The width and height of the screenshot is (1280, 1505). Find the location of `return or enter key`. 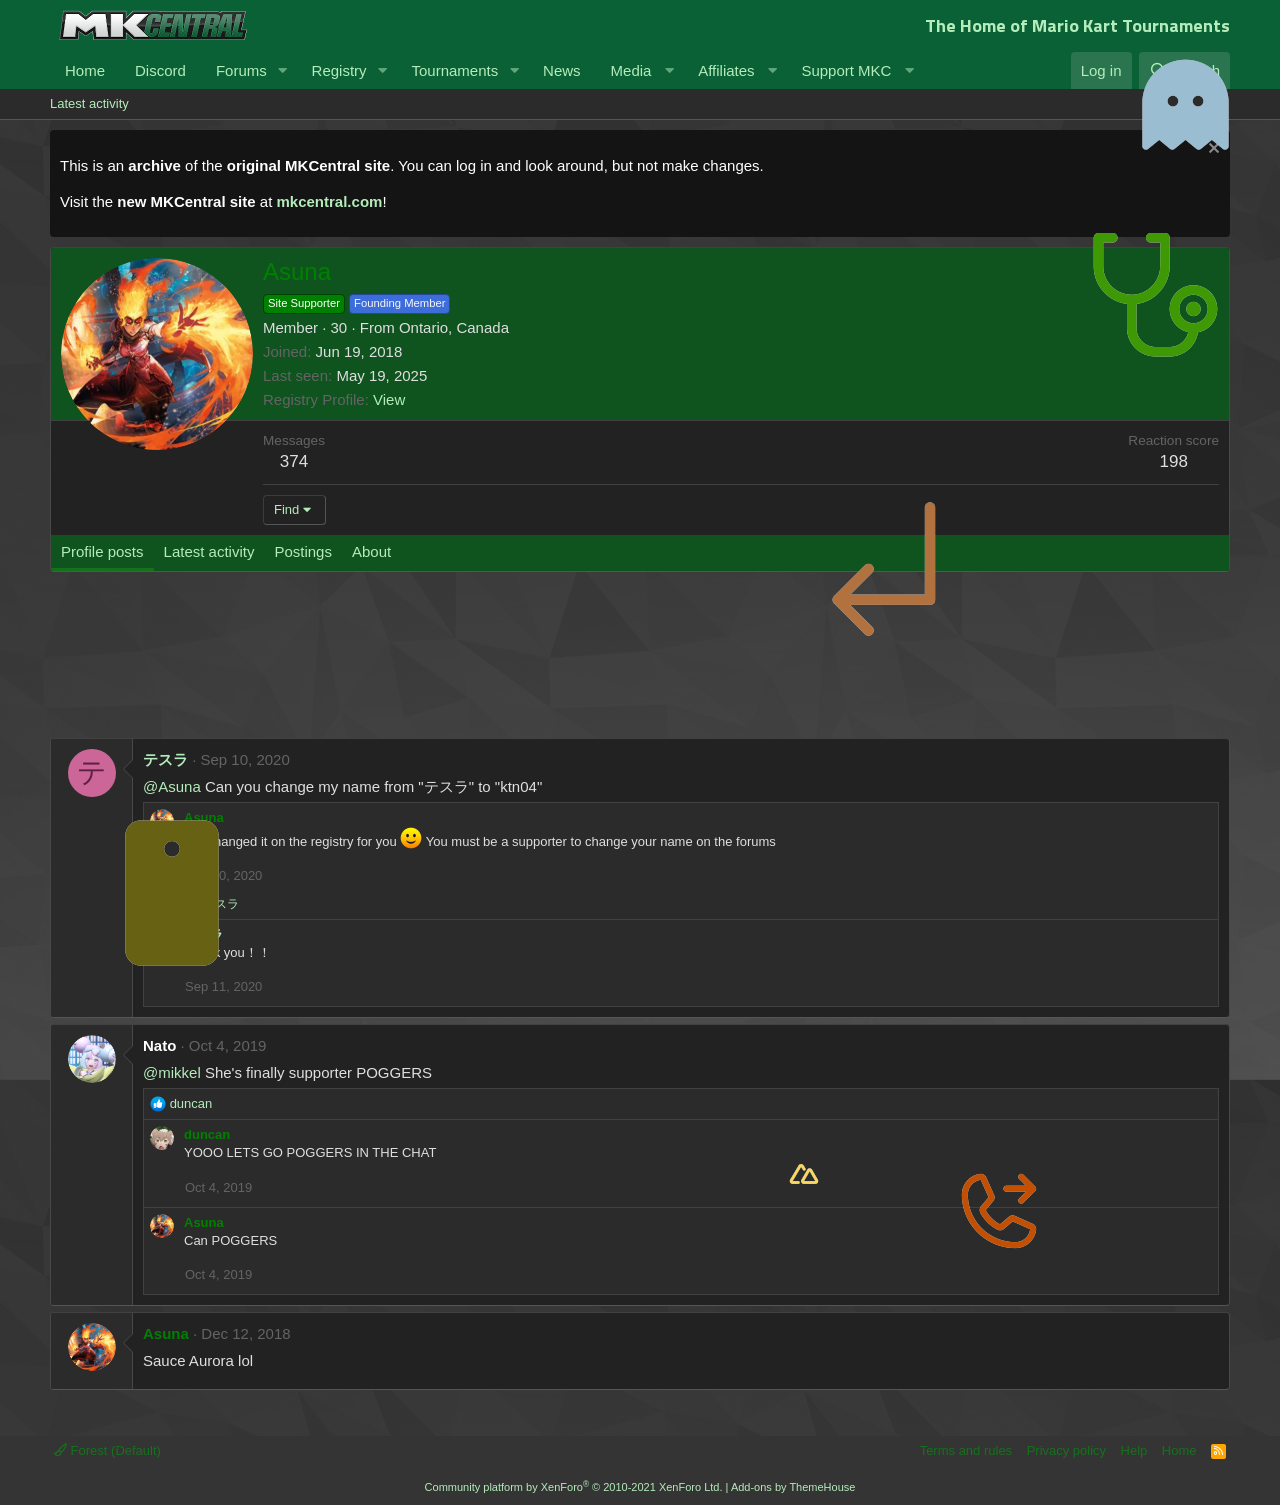

return or enter key is located at coordinates (889, 569).